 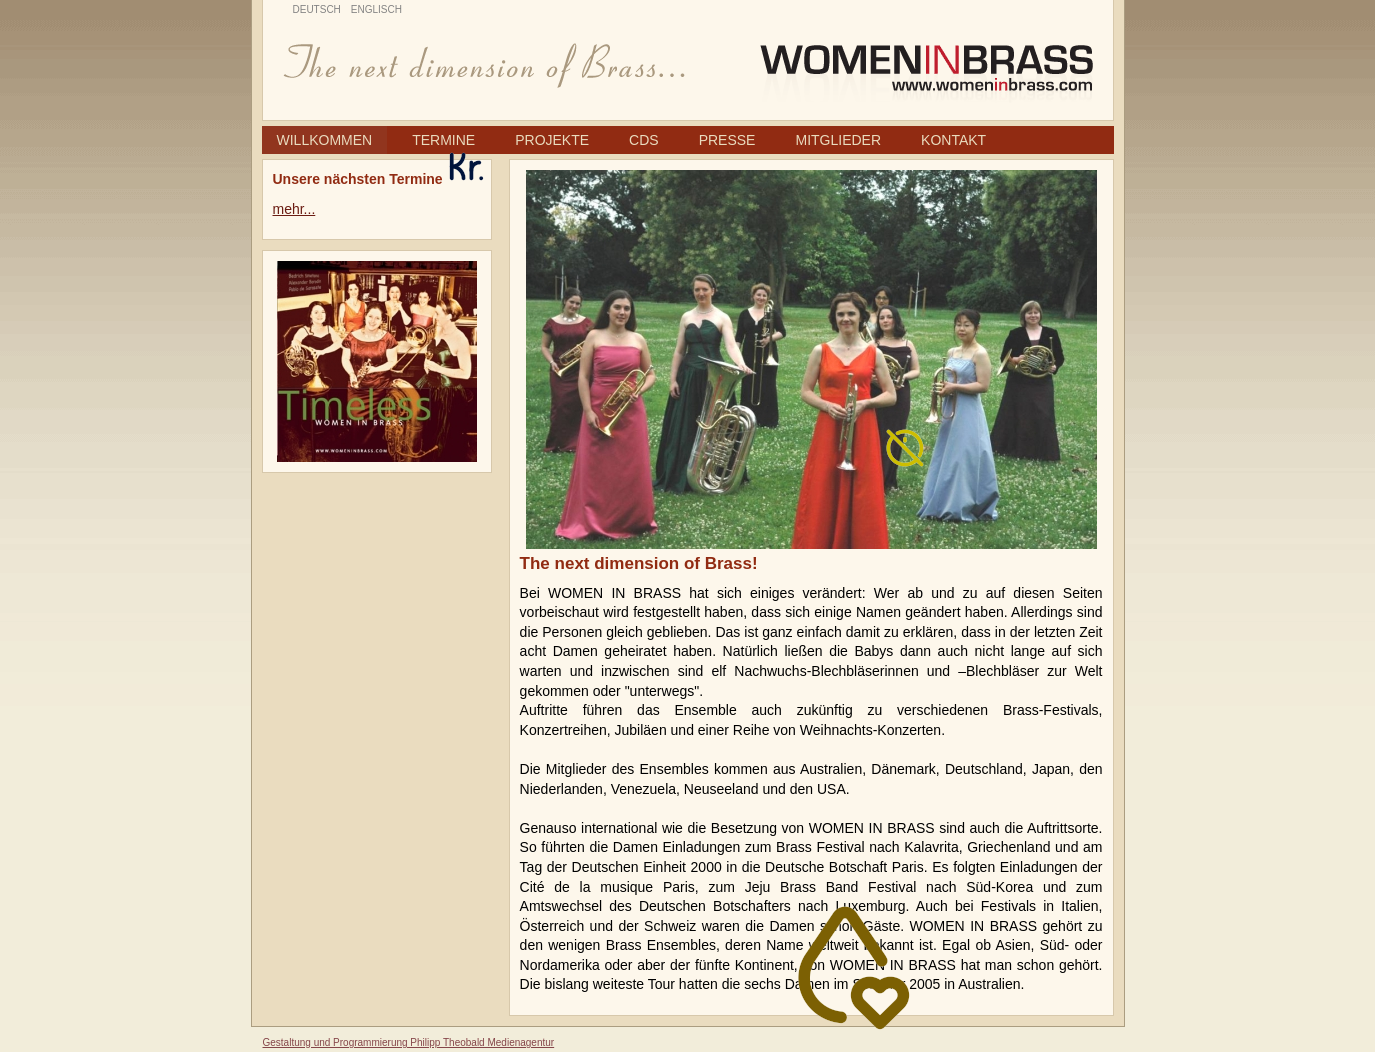 What do you see at coordinates (465, 166) in the screenshot?
I see `indicates danish krone currency` at bounding box center [465, 166].